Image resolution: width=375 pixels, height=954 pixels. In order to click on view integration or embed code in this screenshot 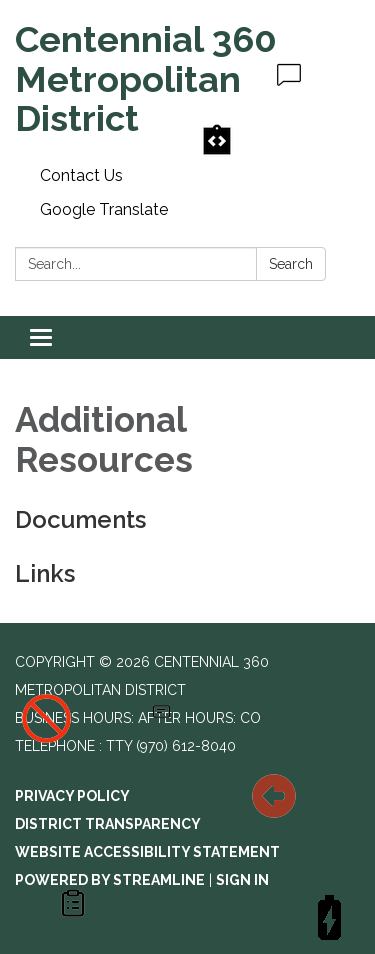, I will do `click(217, 141)`.